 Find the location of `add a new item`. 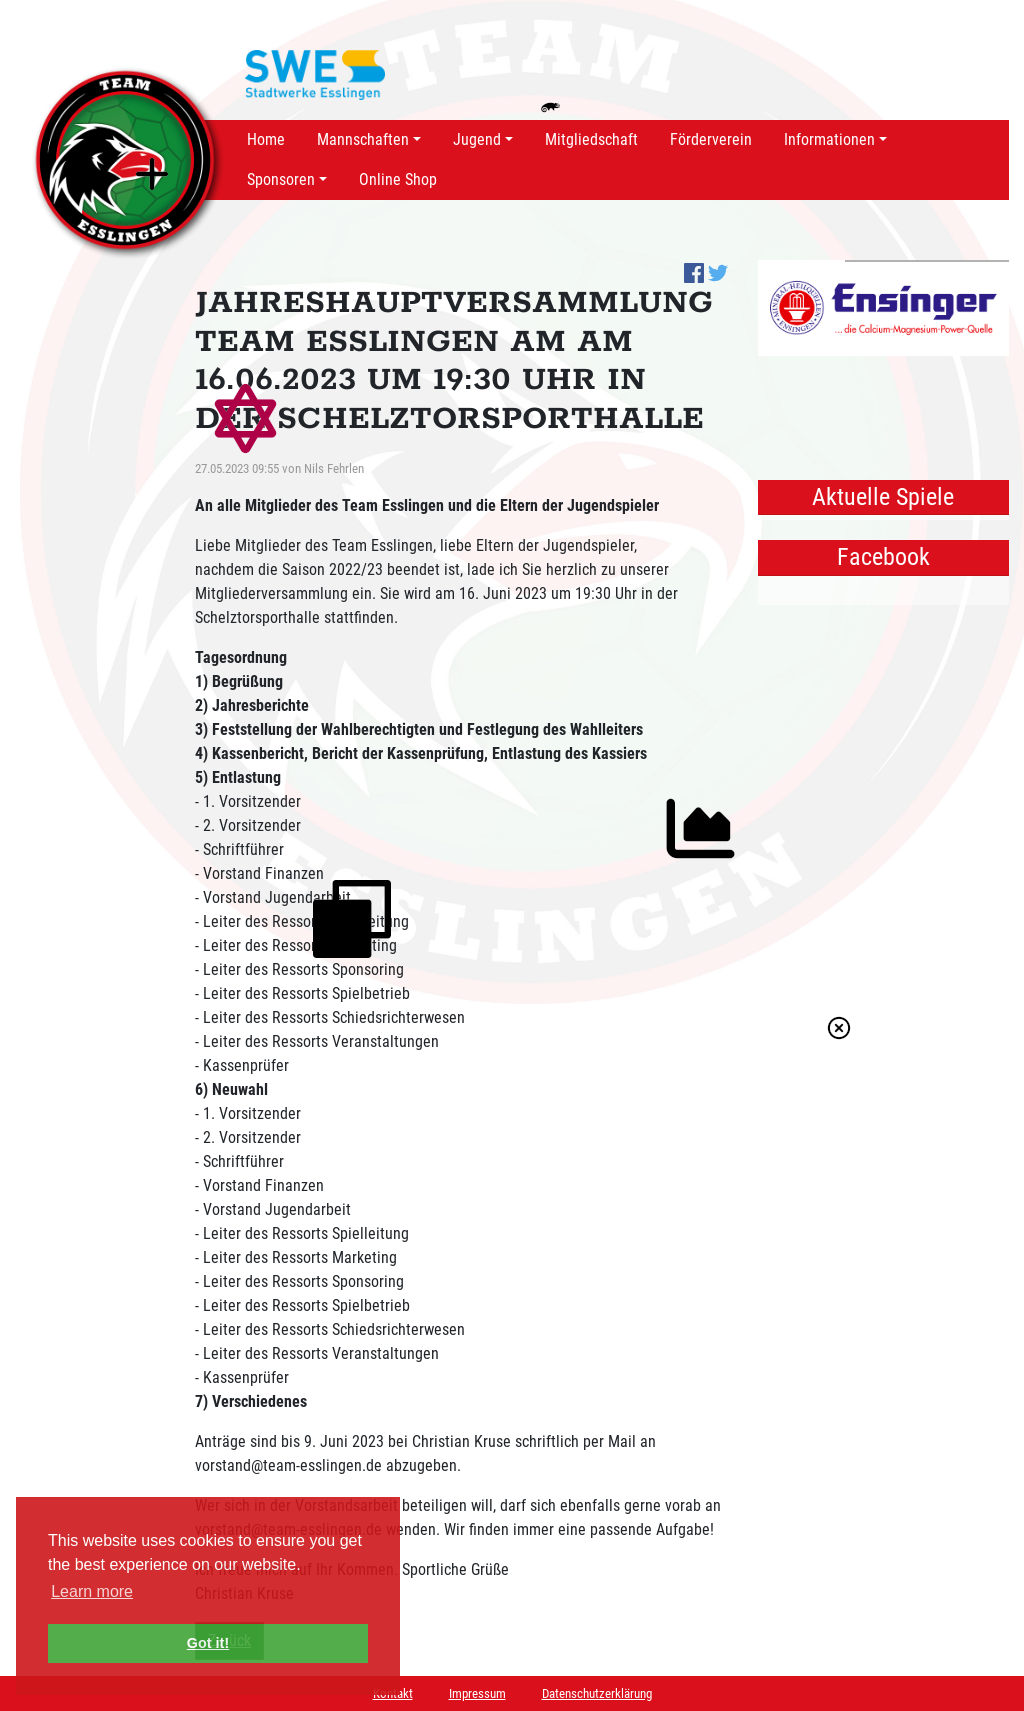

add a new item is located at coordinates (152, 174).